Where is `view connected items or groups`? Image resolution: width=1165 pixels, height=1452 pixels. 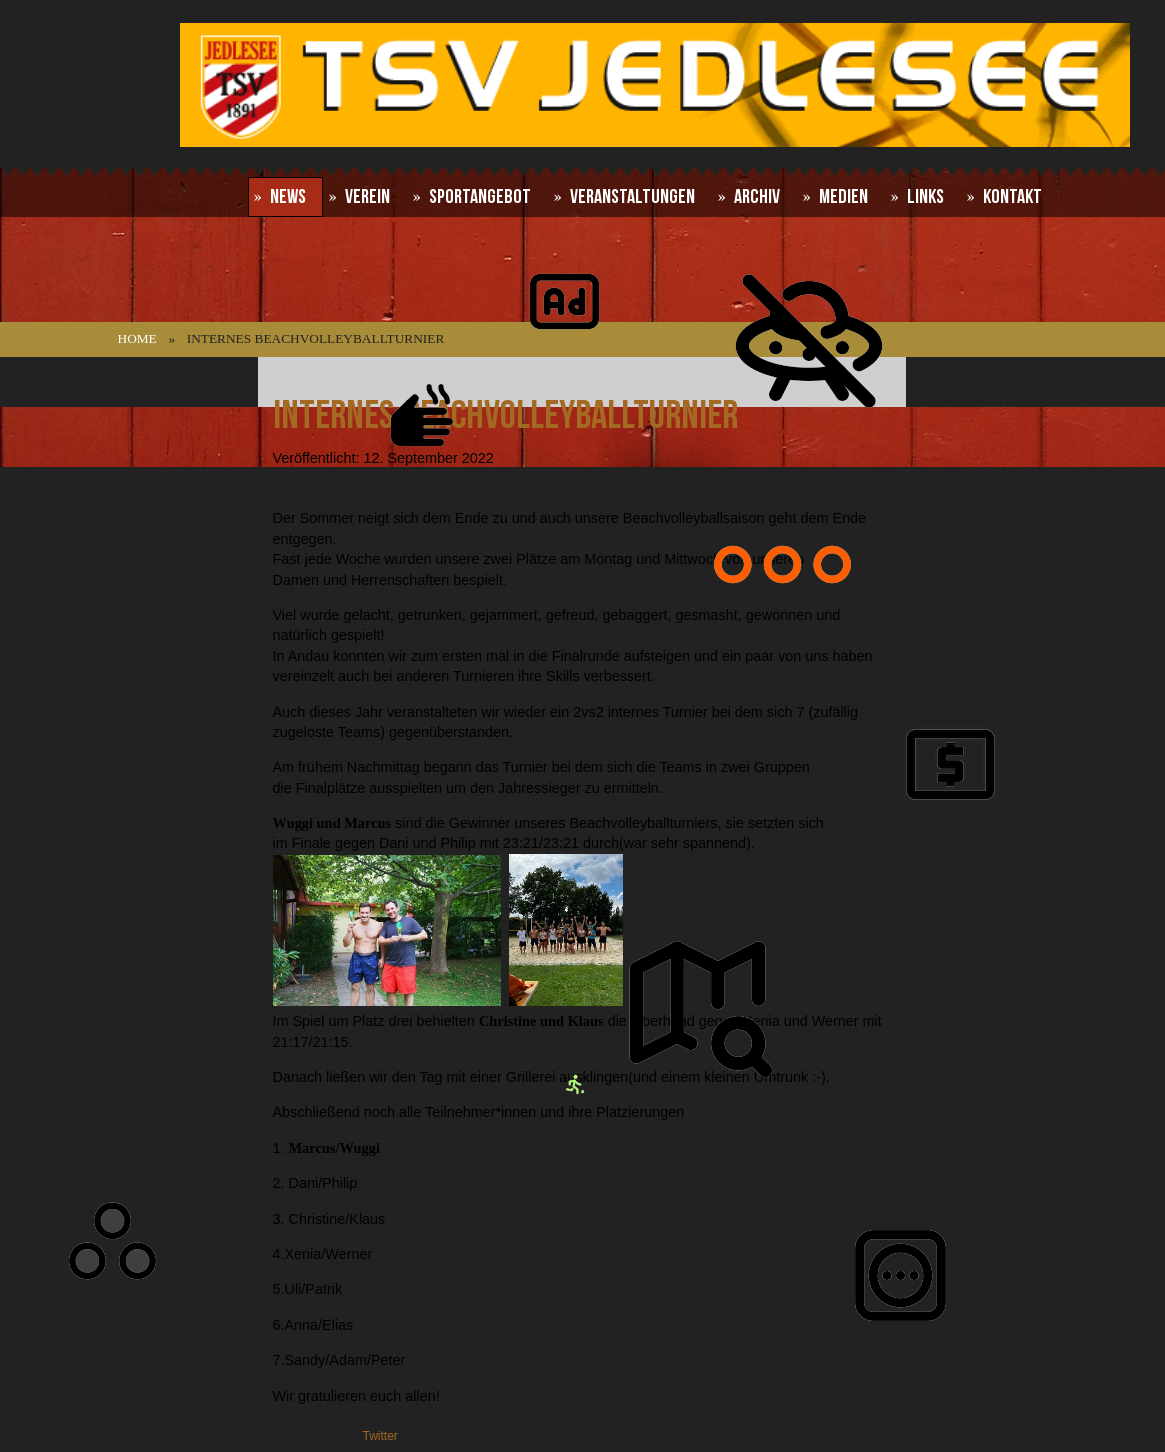 view connected items or groups is located at coordinates (112, 1242).